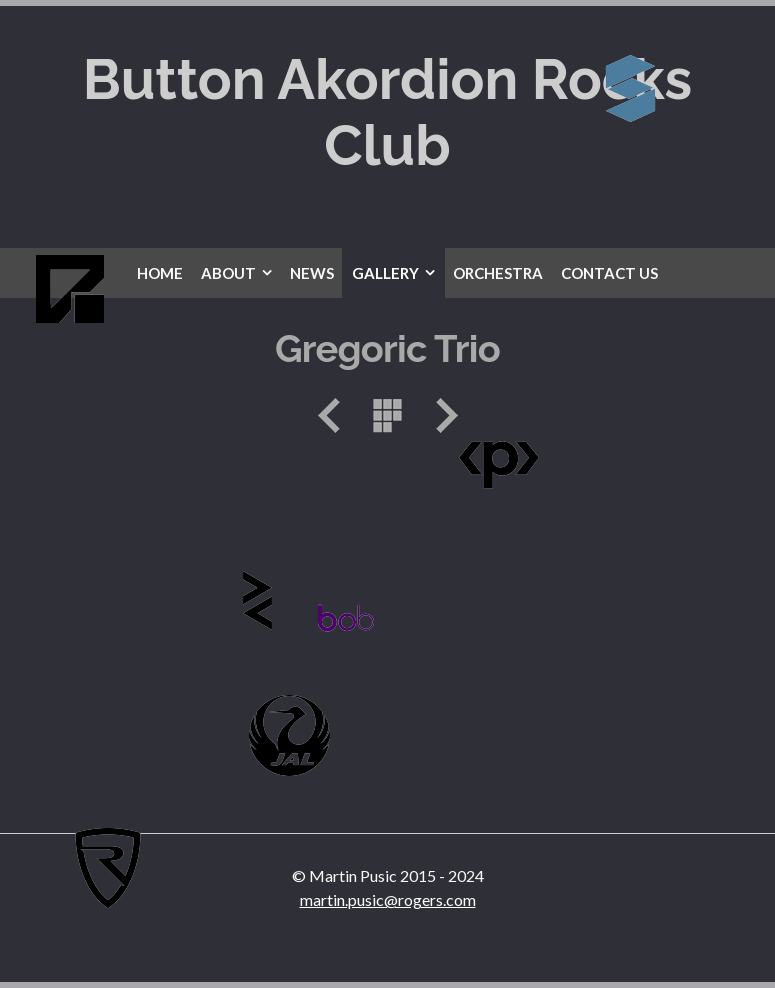 The width and height of the screenshot is (775, 988). What do you see at coordinates (289, 735) in the screenshot?
I see `Japan Airlines company logo` at bounding box center [289, 735].